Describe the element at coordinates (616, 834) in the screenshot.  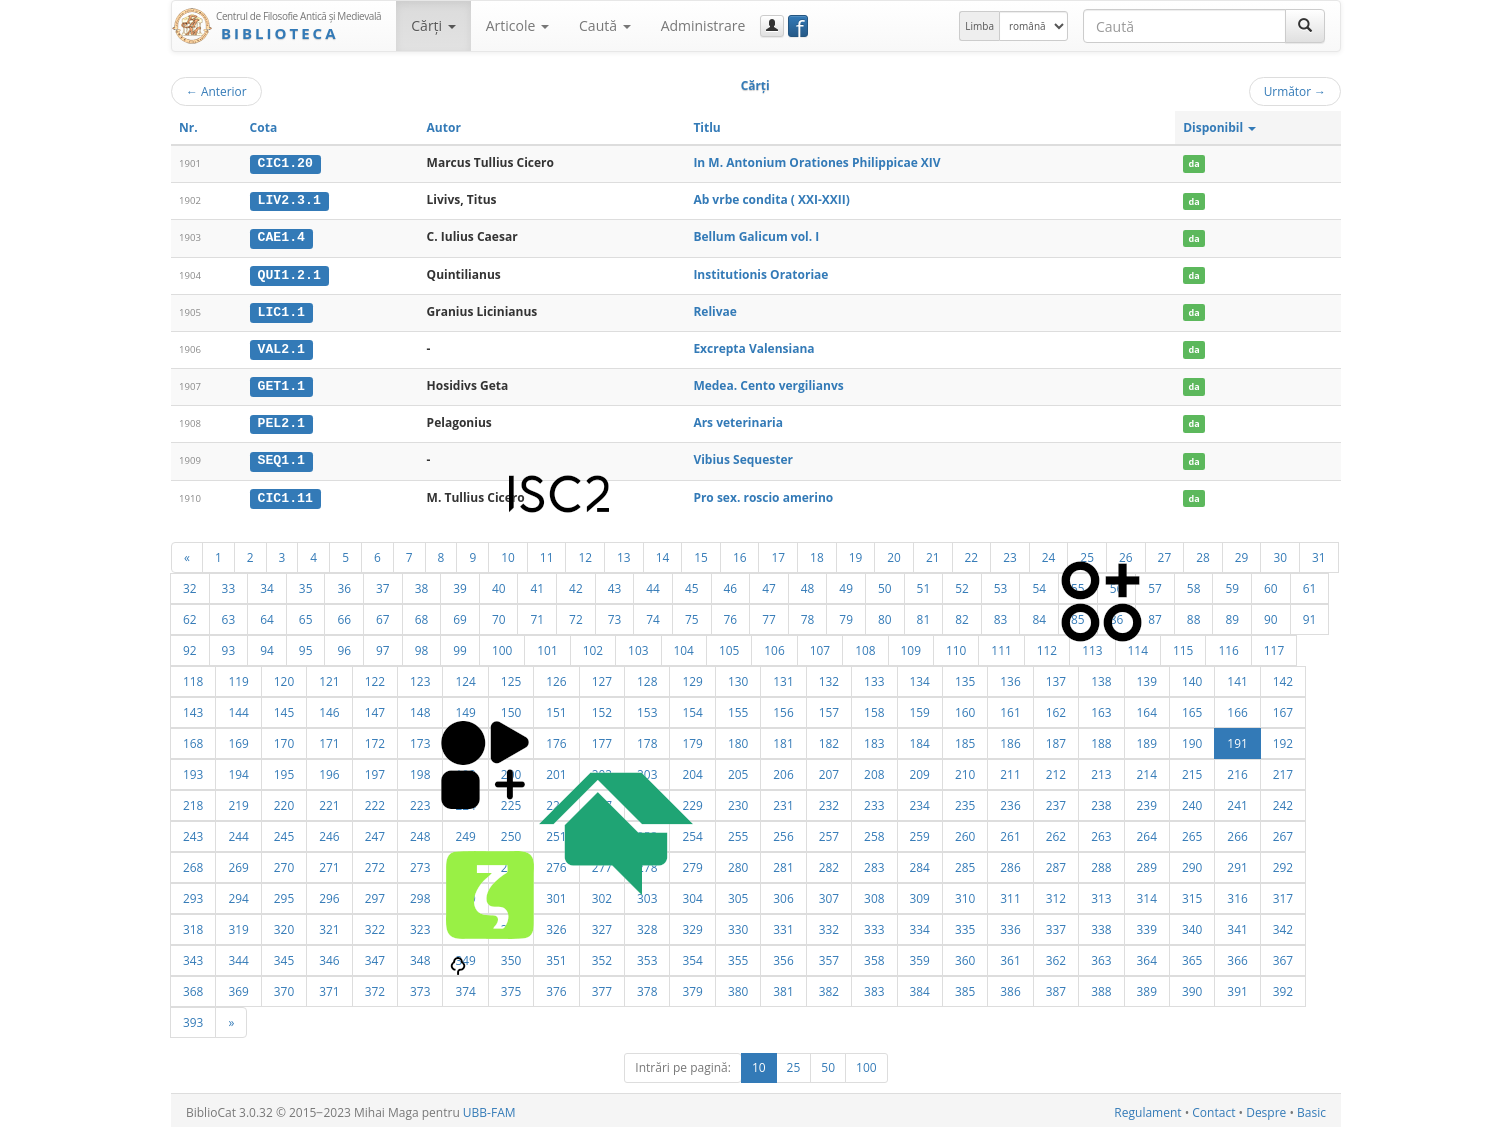
I see `open the HomeAdvisor app` at that location.